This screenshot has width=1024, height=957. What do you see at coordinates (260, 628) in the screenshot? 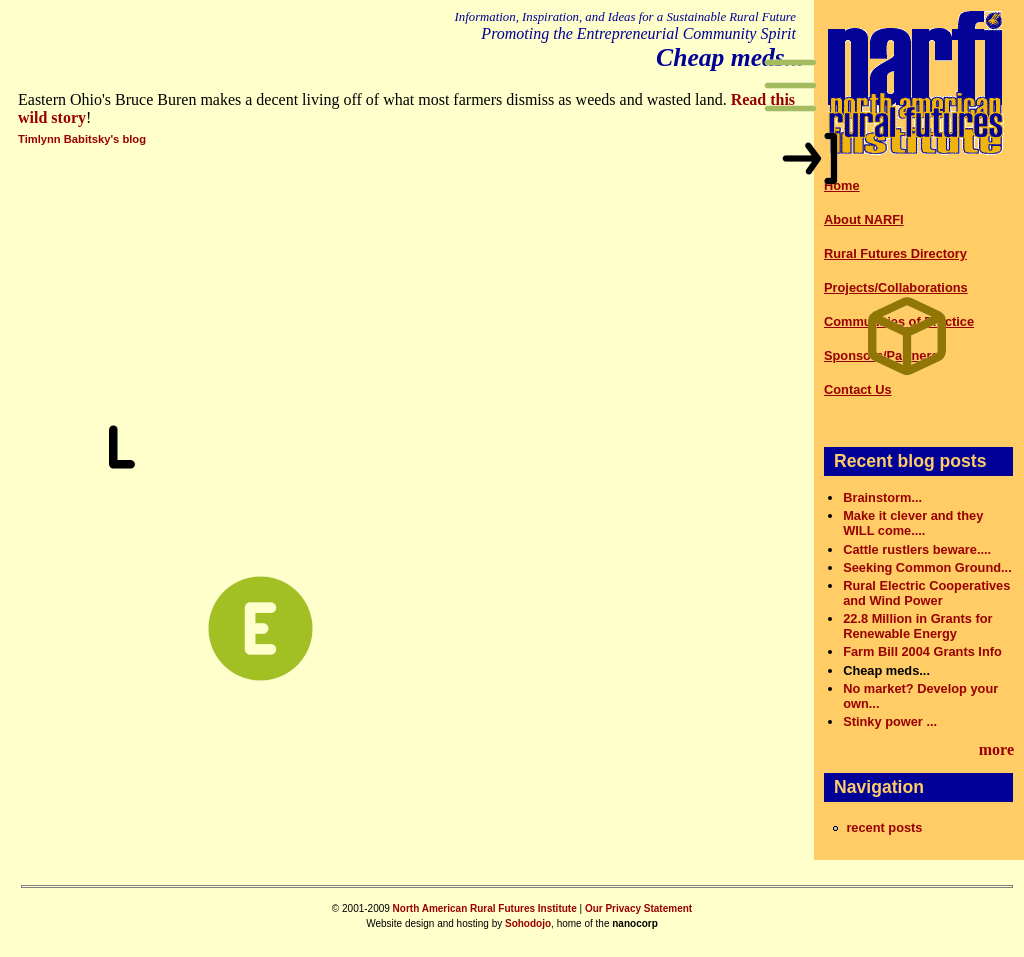
I see `indicates an "E" rating or category` at bounding box center [260, 628].